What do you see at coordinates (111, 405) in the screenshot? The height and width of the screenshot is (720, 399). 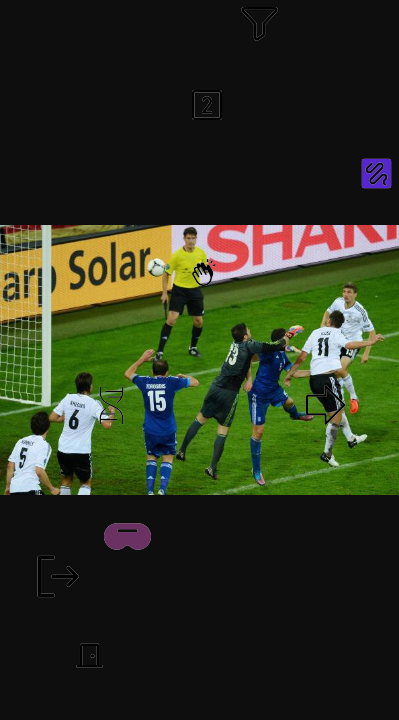 I see `access genetic or DNA-related information` at bounding box center [111, 405].